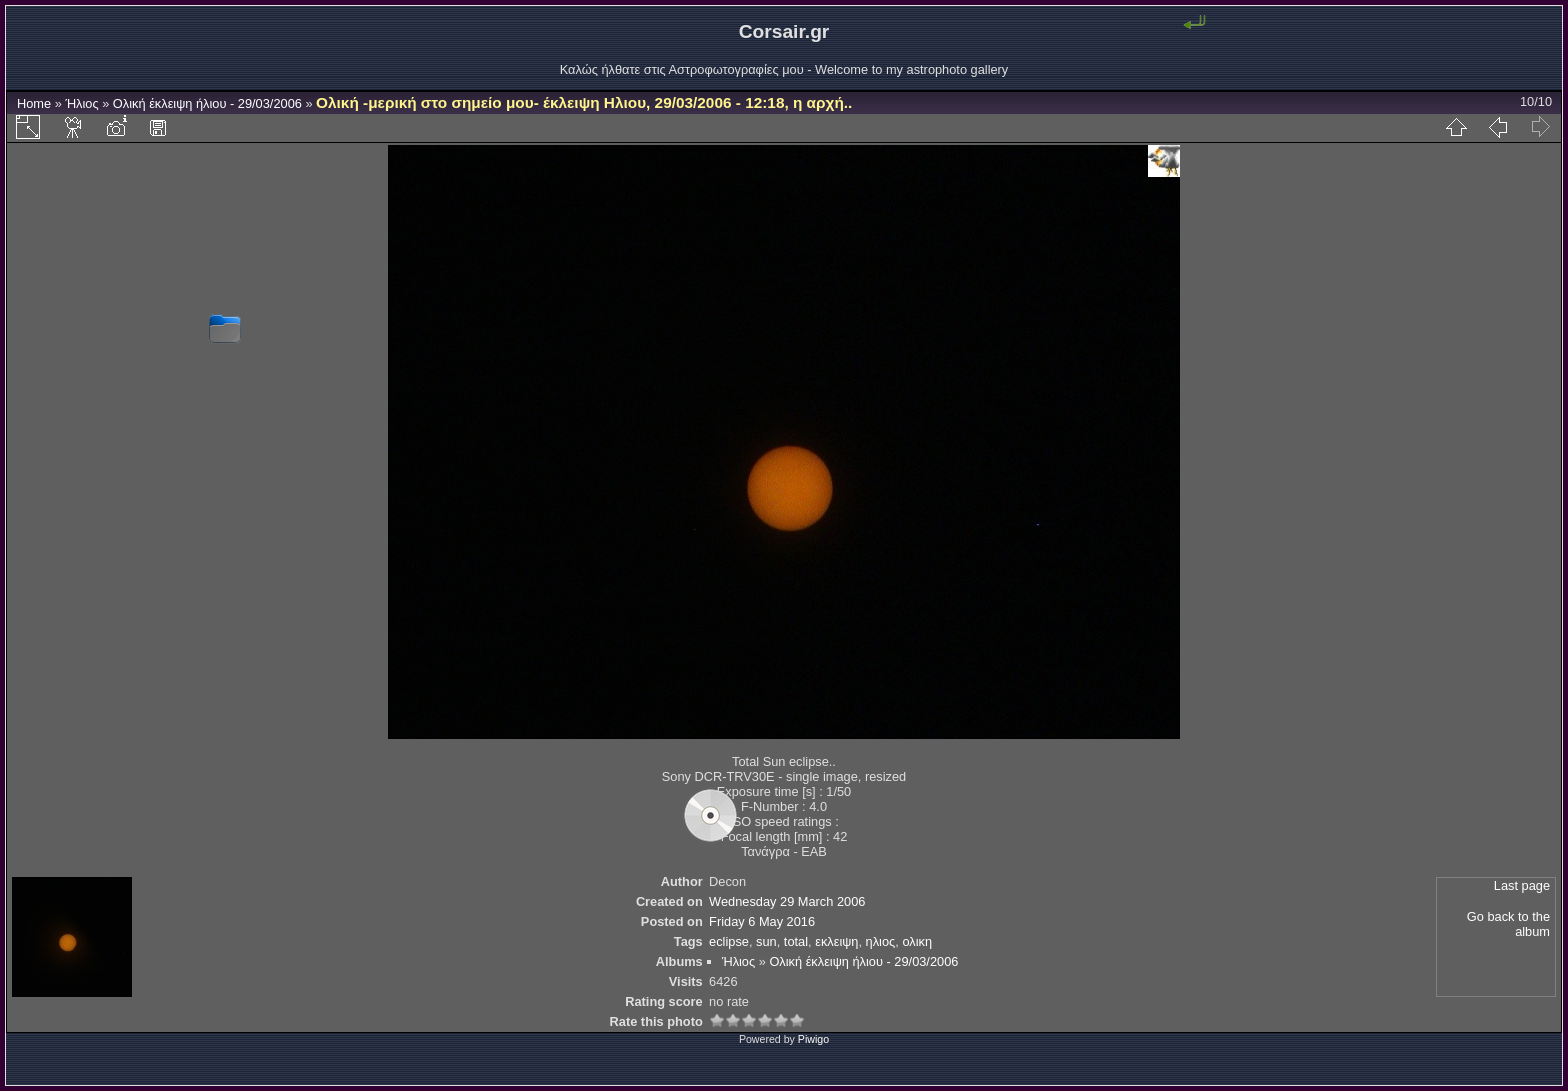 This screenshot has height=1091, width=1568. What do you see at coordinates (1194, 22) in the screenshot?
I see `reply all to an email message` at bounding box center [1194, 22].